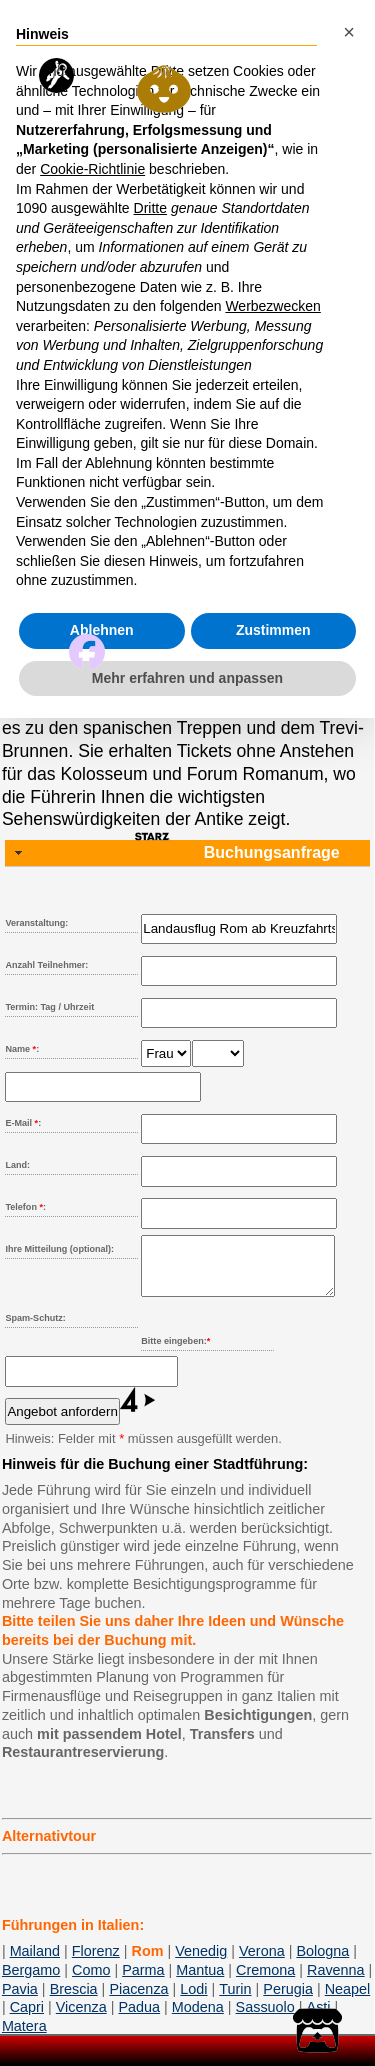 Image resolution: width=375 pixels, height=2066 pixels. Describe the element at coordinates (137, 1399) in the screenshot. I see `open the tv4 play streaming app` at that location.